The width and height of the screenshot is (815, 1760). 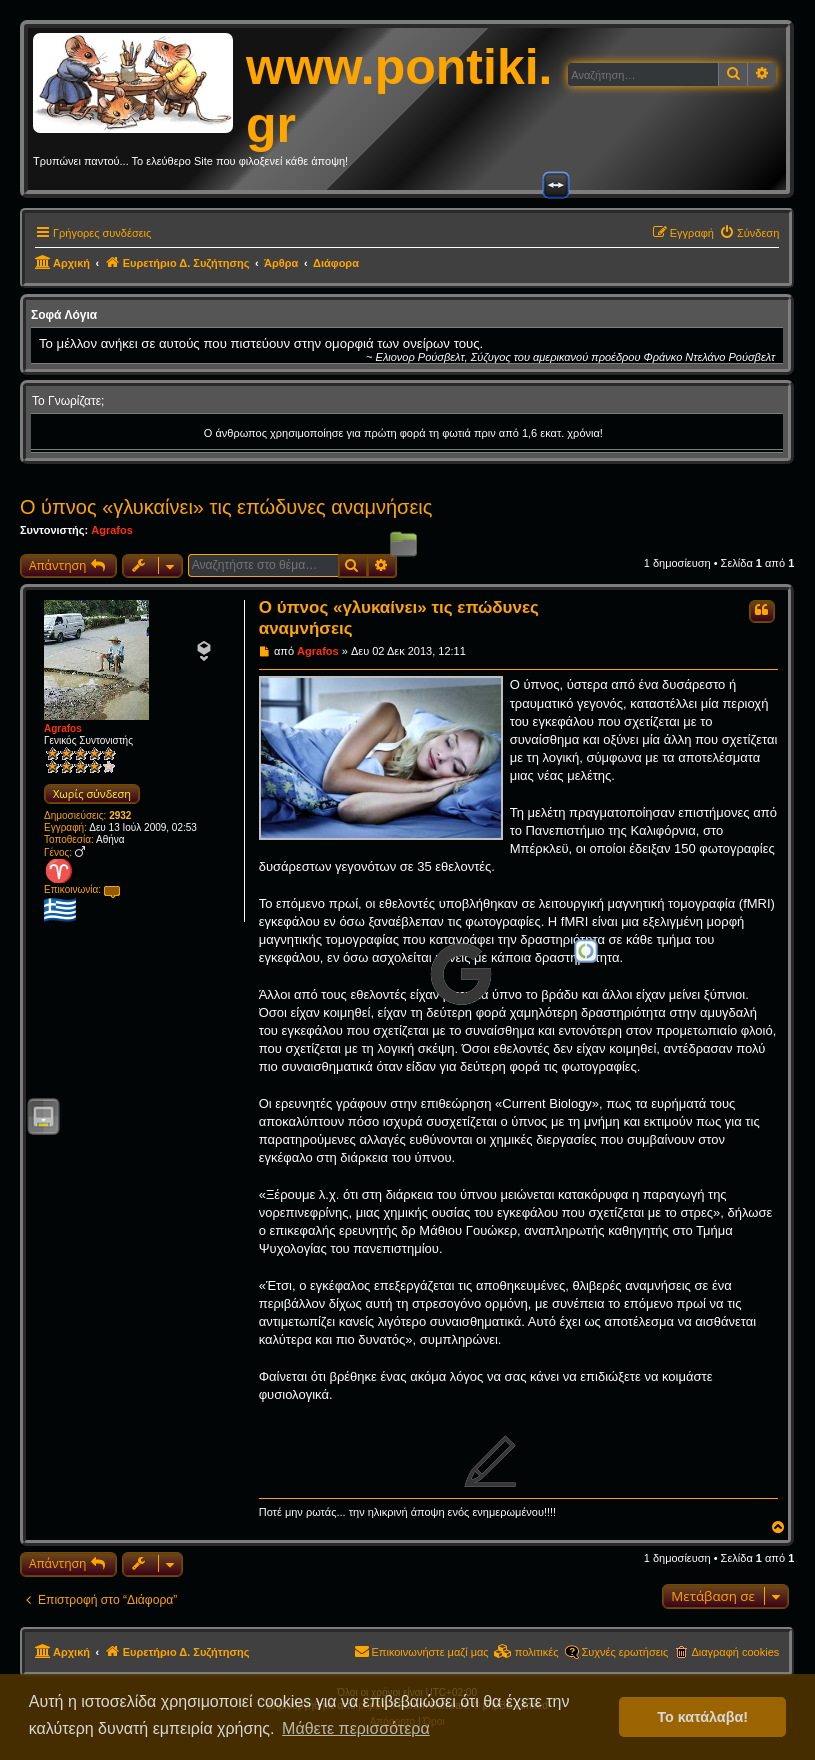 What do you see at coordinates (586, 951) in the screenshot?
I see `open the AusweisApp for German digital ID authentication` at bounding box center [586, 951].